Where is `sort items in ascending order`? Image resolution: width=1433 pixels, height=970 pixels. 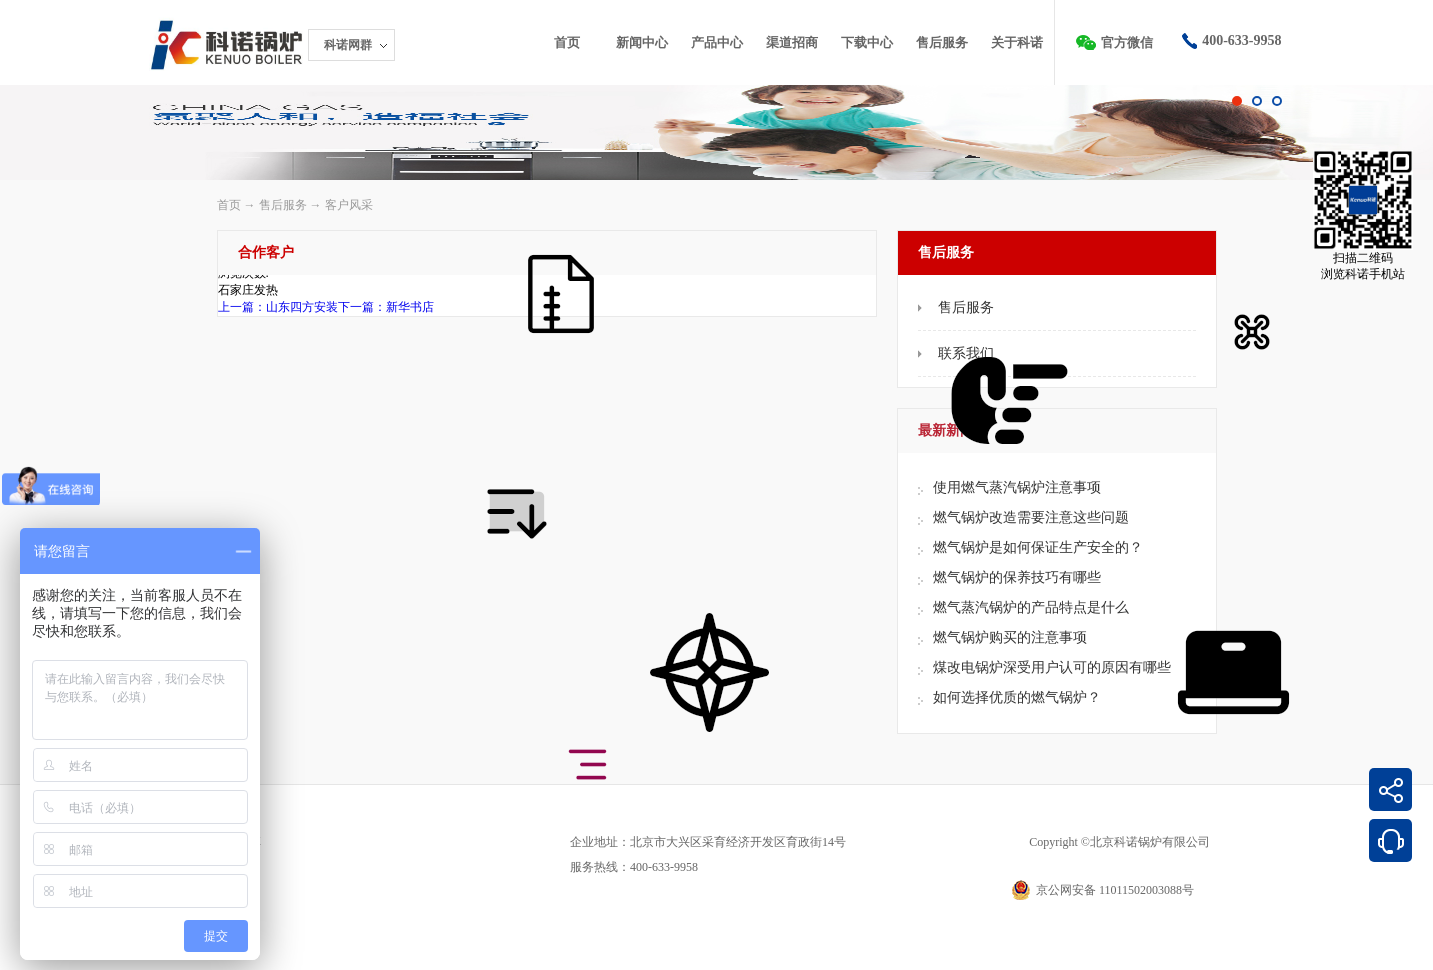
sort items in ascending order is located at coordinates (514, 511).